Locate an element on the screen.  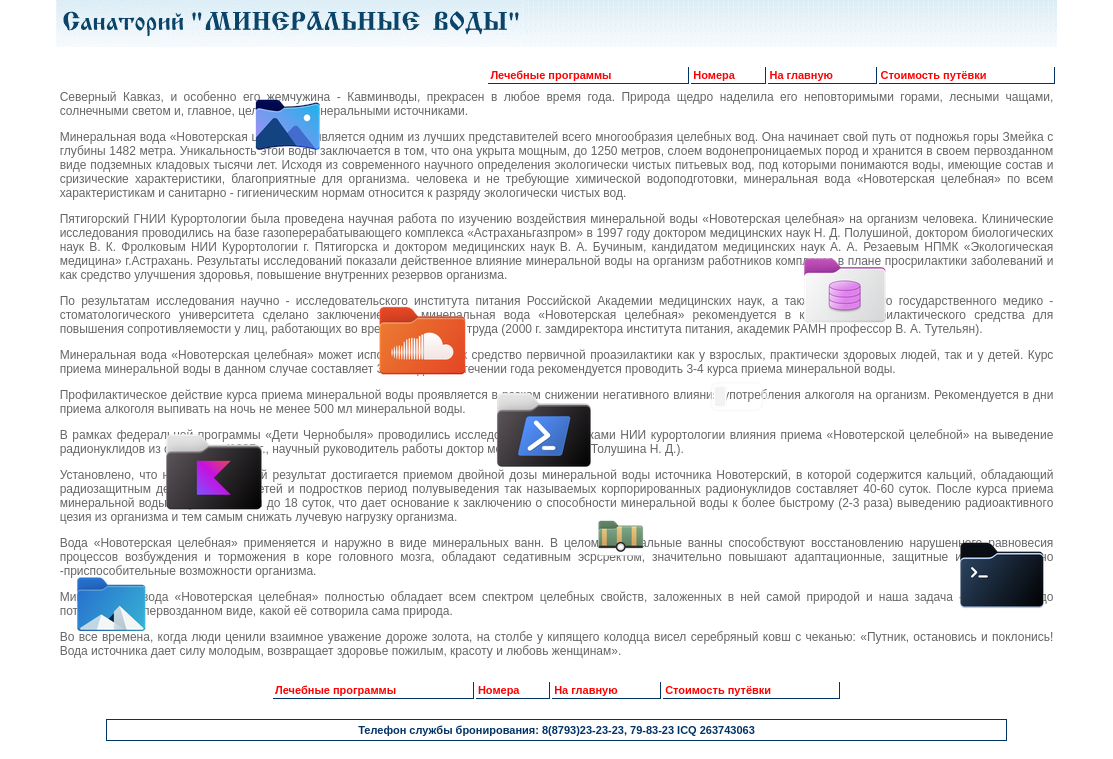
open folder containing PowerShell scripts is located at coordinates (543, 432).